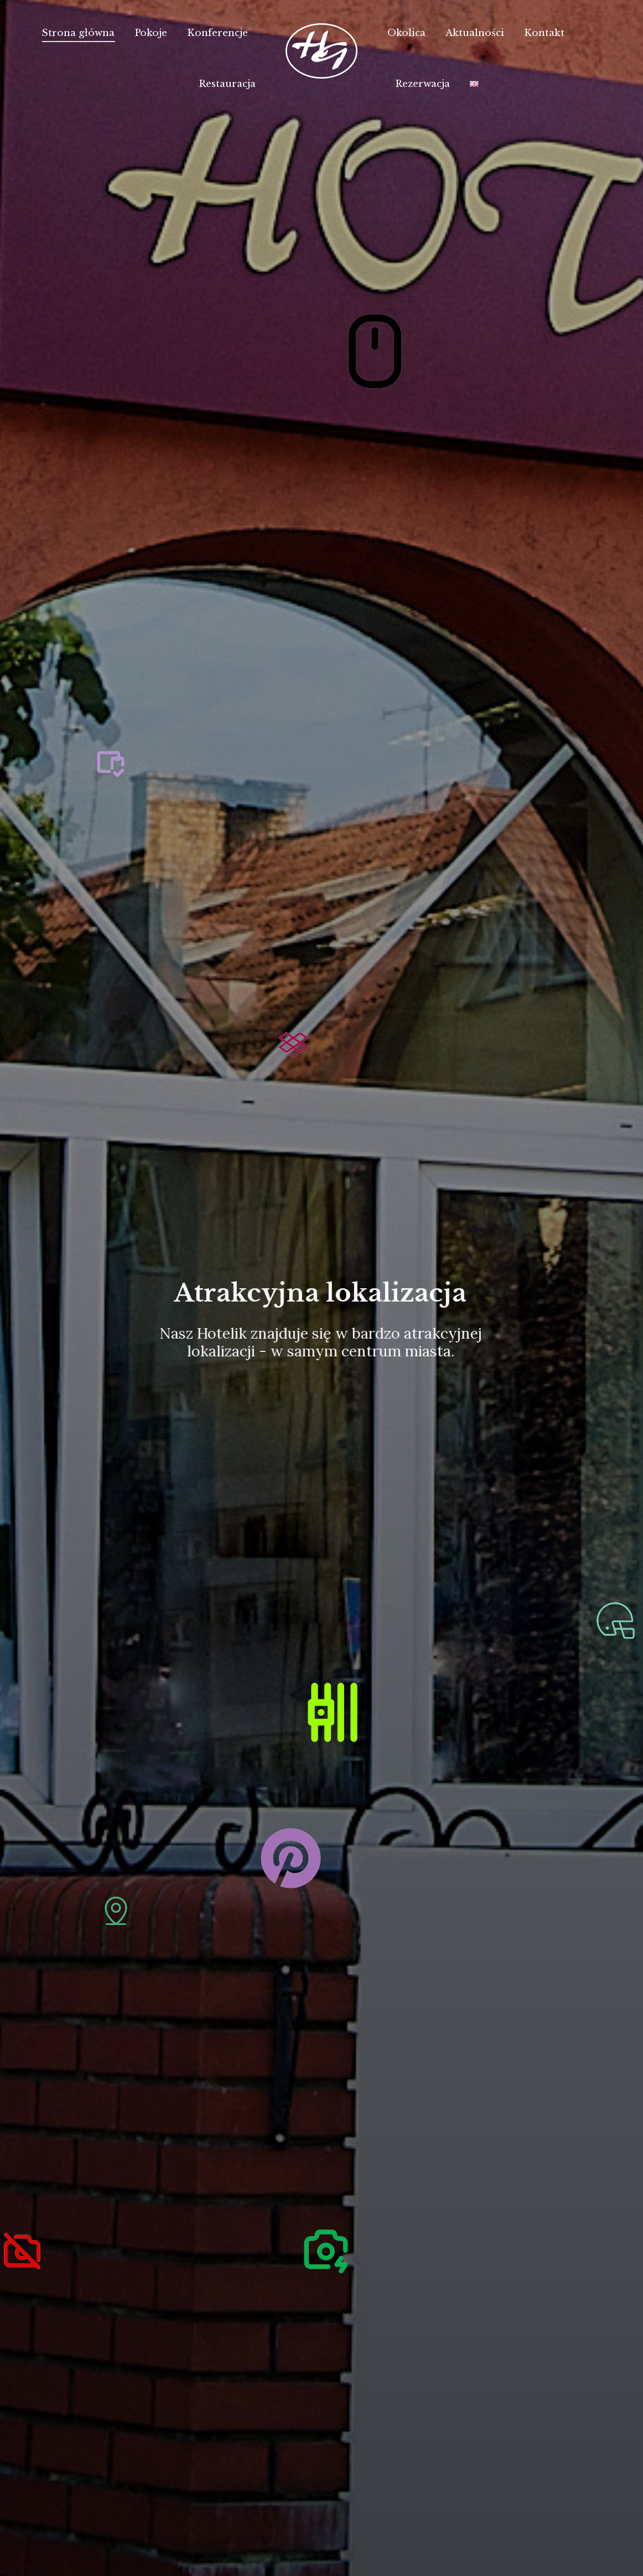 The image size is (643, 2576). What do you see at coordinates (326, 2249) in the screenshot?
I see `camera flash enabled` at bounding box center [326, 2249].